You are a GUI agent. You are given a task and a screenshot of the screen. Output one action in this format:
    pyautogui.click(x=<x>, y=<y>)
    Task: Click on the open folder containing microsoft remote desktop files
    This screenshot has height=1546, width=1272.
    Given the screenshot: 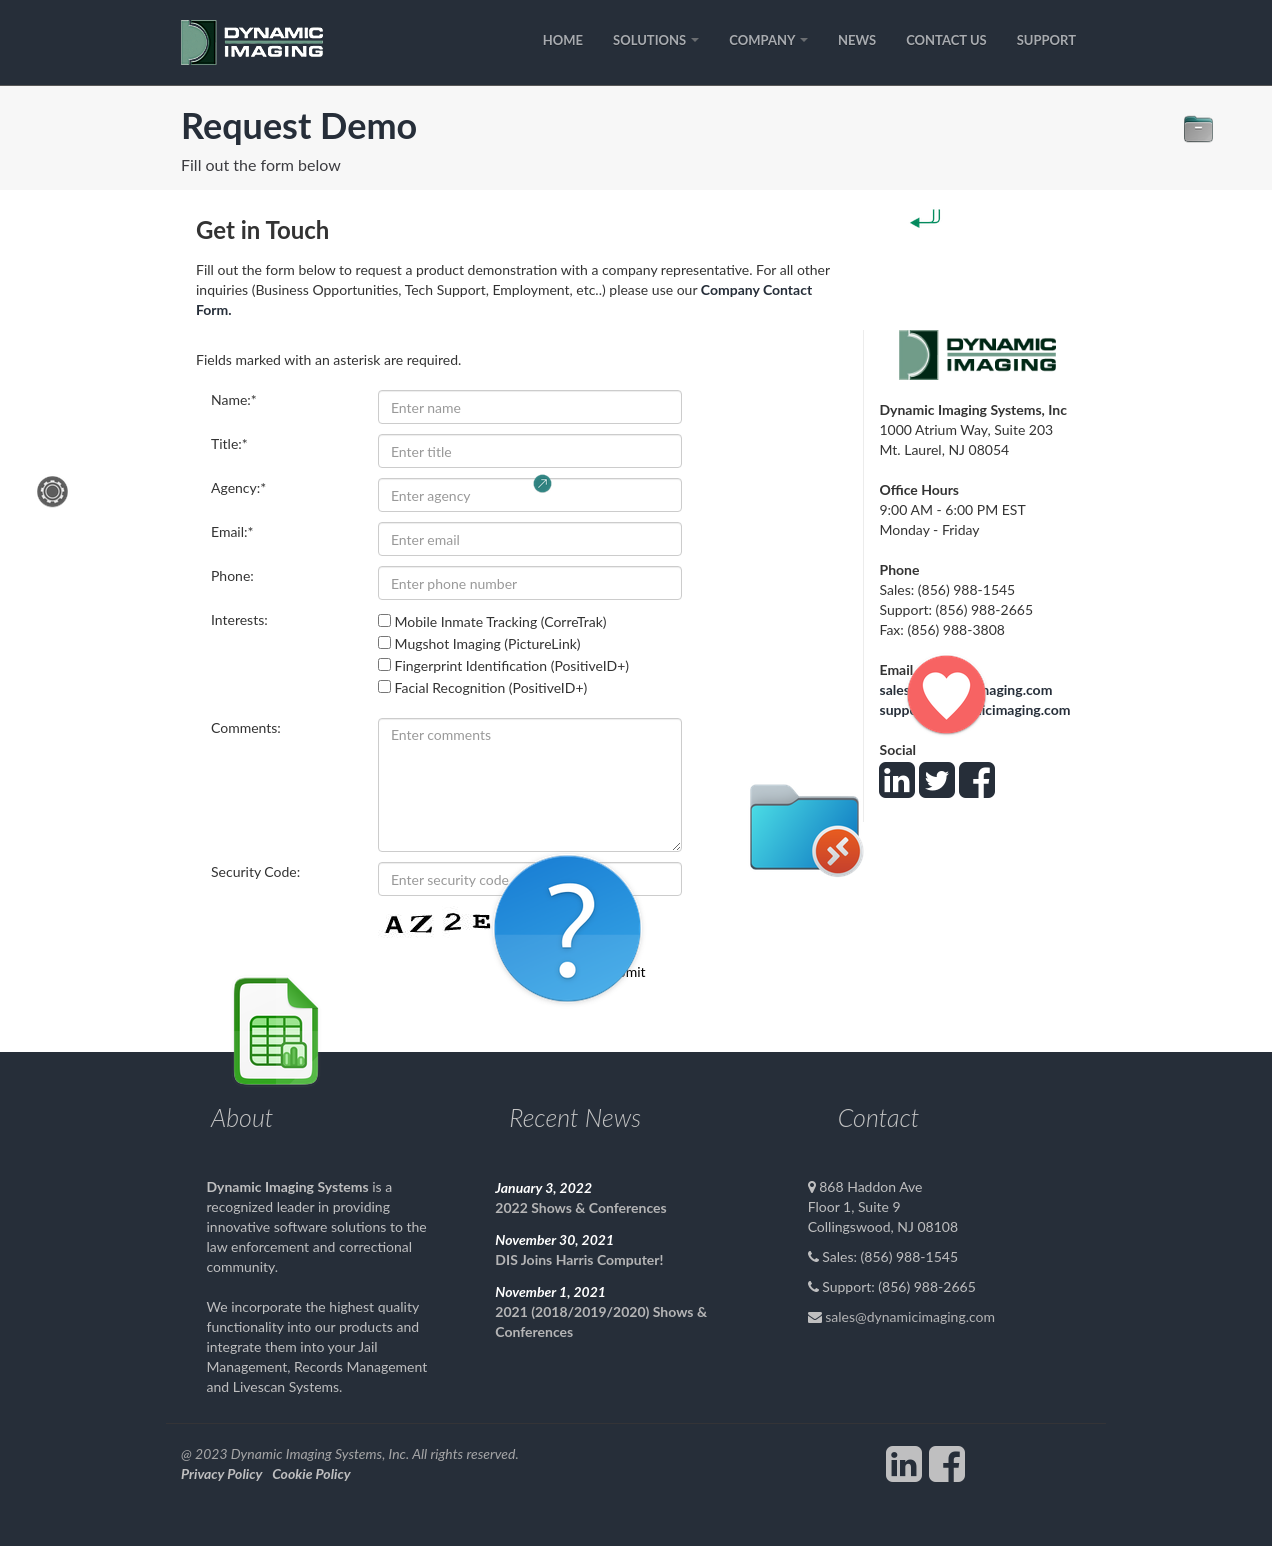 What is the action you would take?
    pyautogui.click(x=804, y=830)
    